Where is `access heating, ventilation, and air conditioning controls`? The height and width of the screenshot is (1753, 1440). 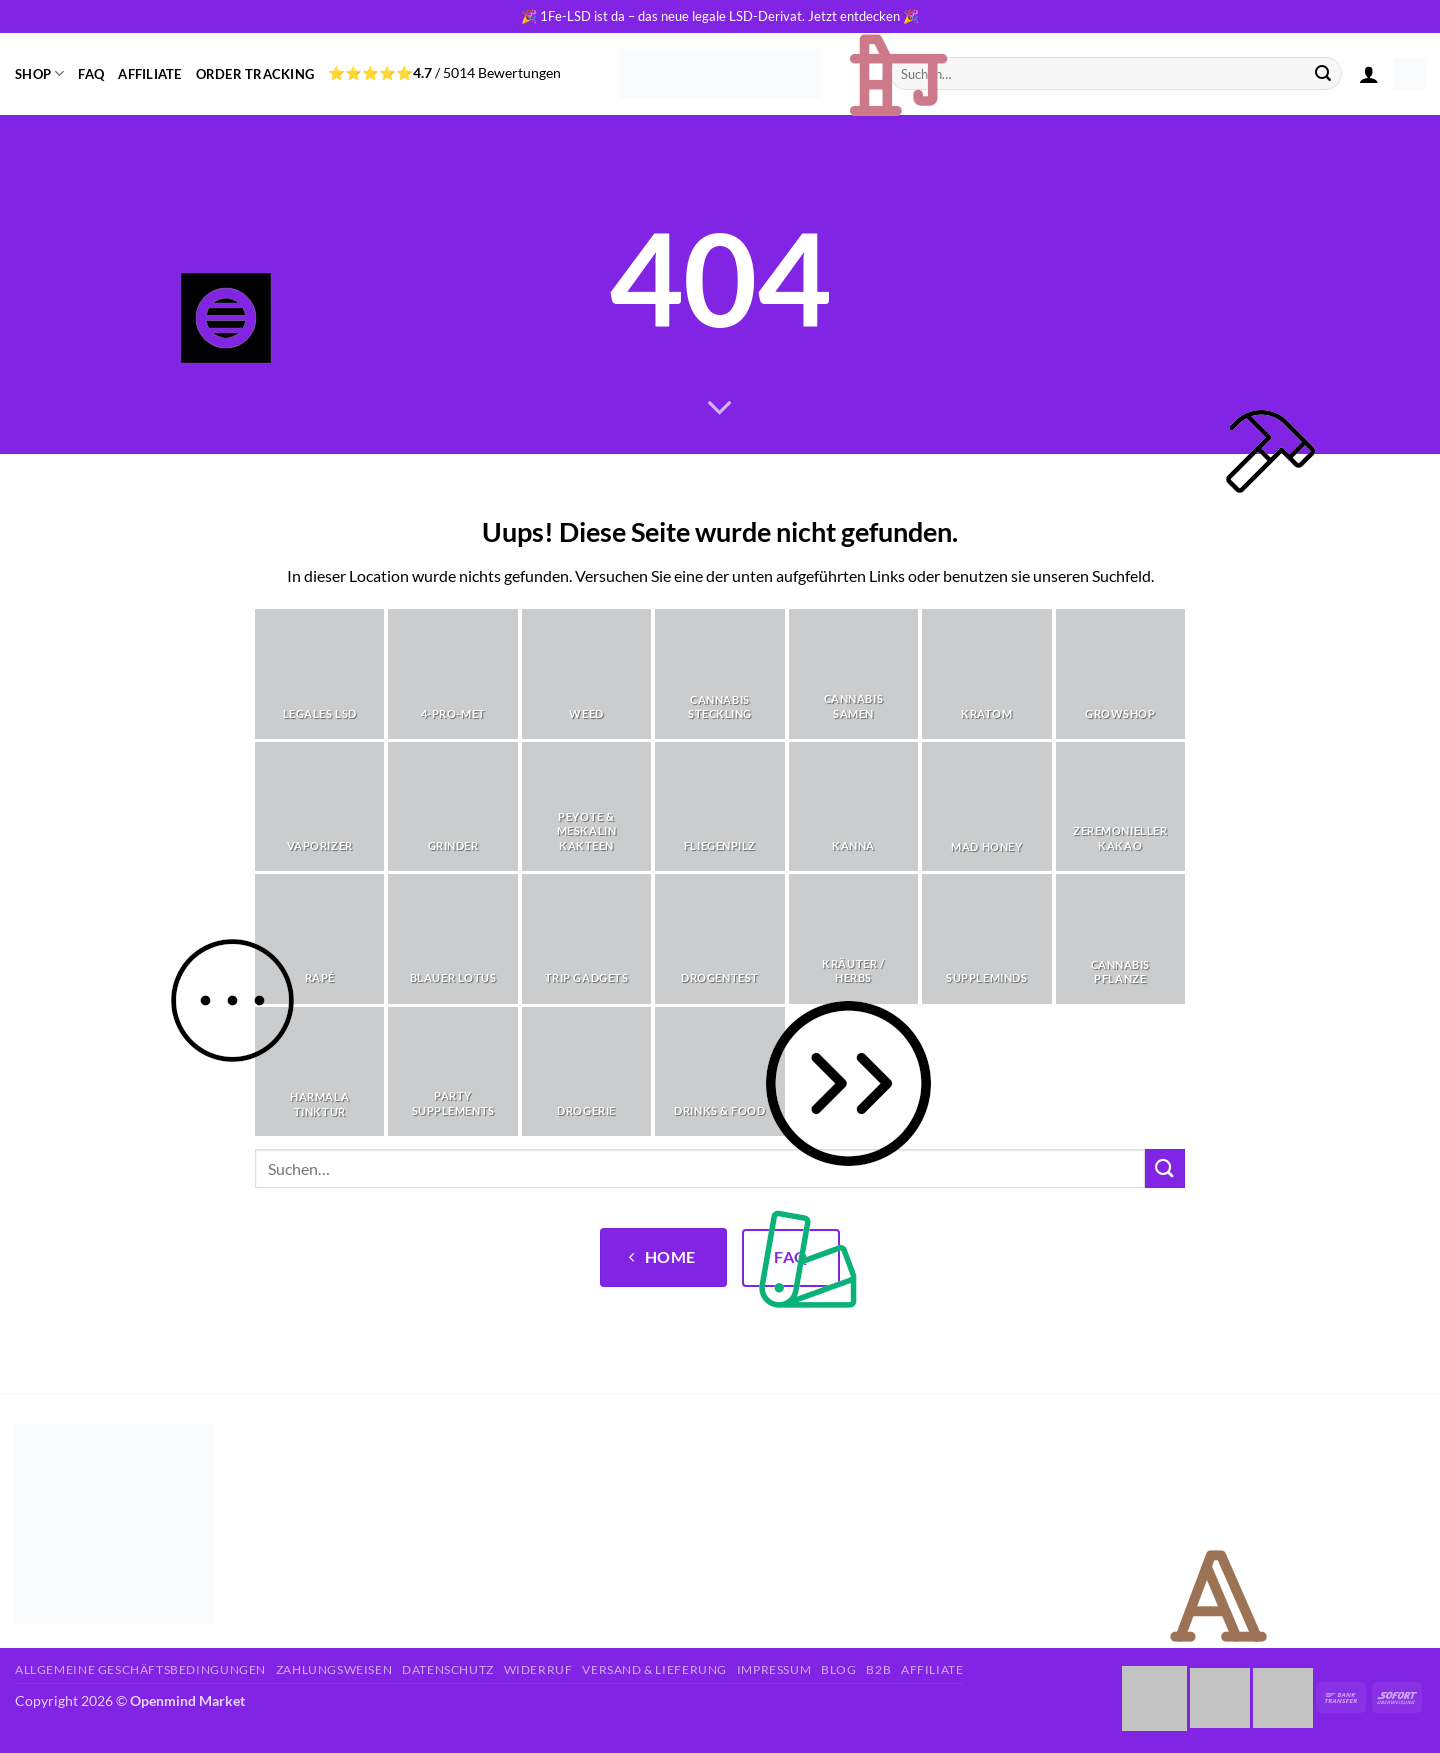 access heating, ventilation, and air conditioning controls is located at coordinates (226, 318).